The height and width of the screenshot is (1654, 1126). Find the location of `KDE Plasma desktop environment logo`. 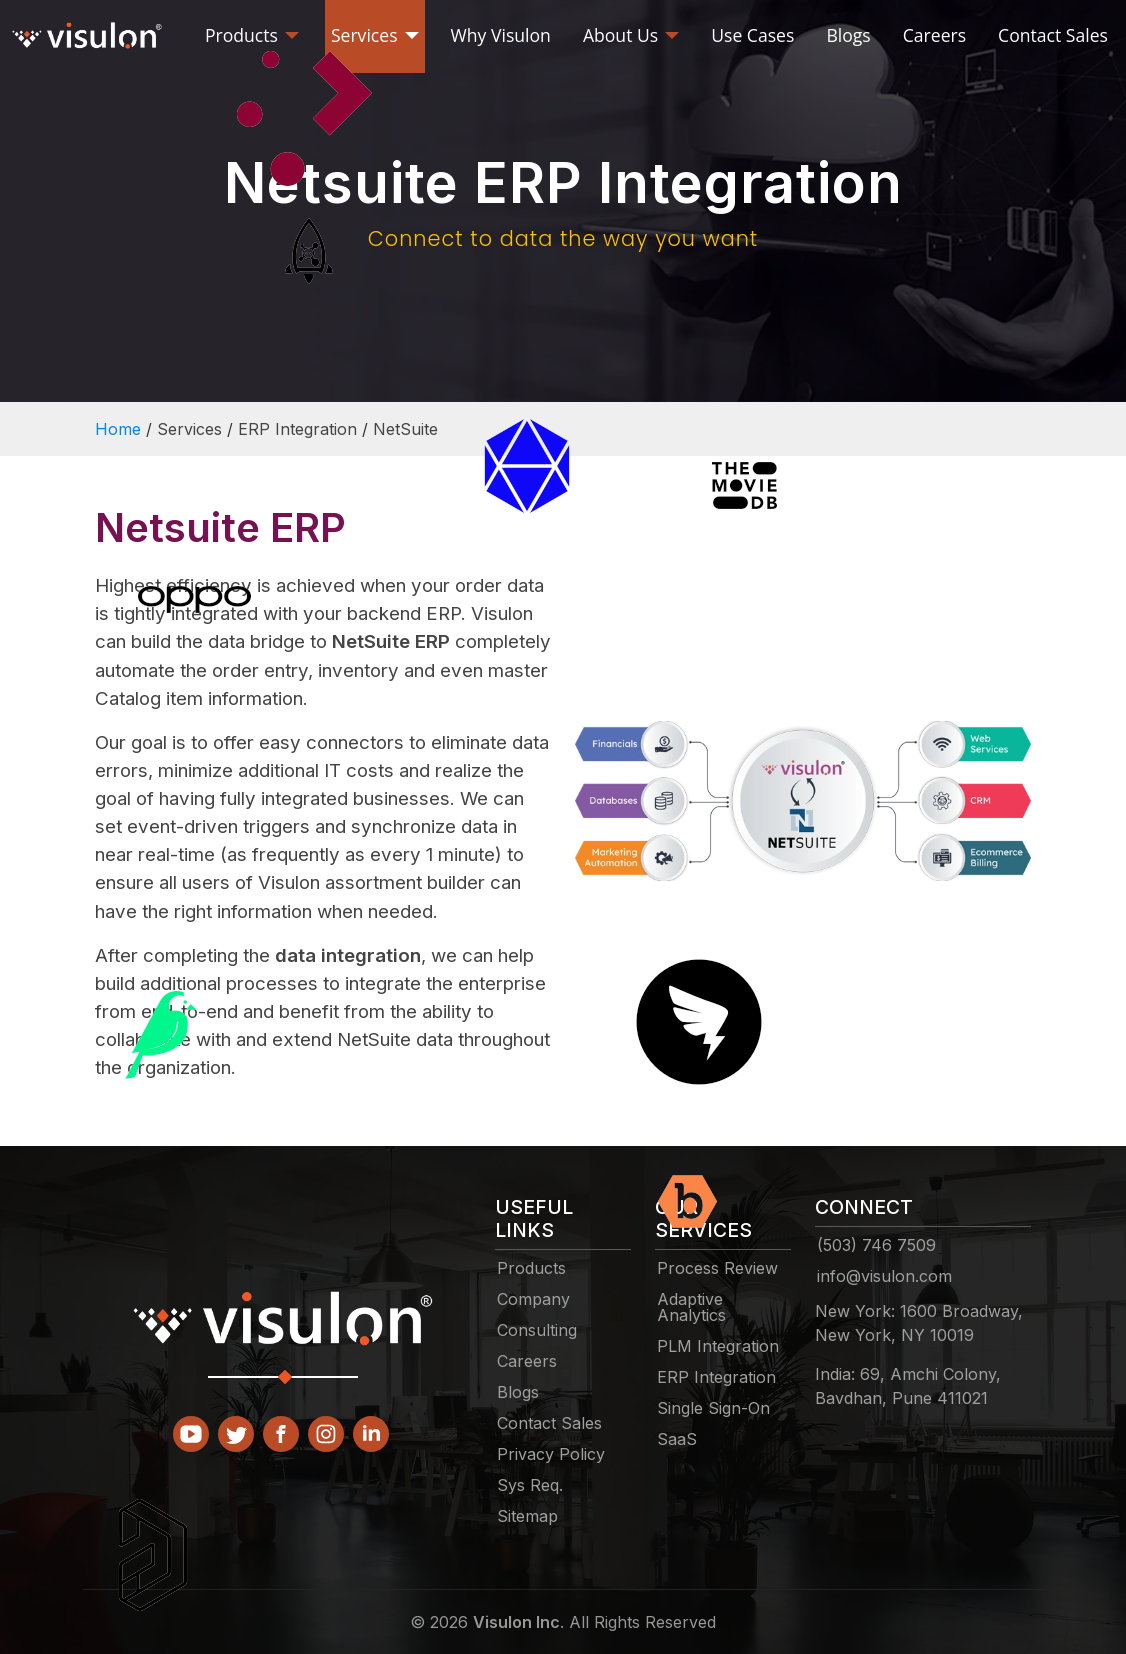

KDE Plasma desktop environment logo is located at coordinates (304, 118).